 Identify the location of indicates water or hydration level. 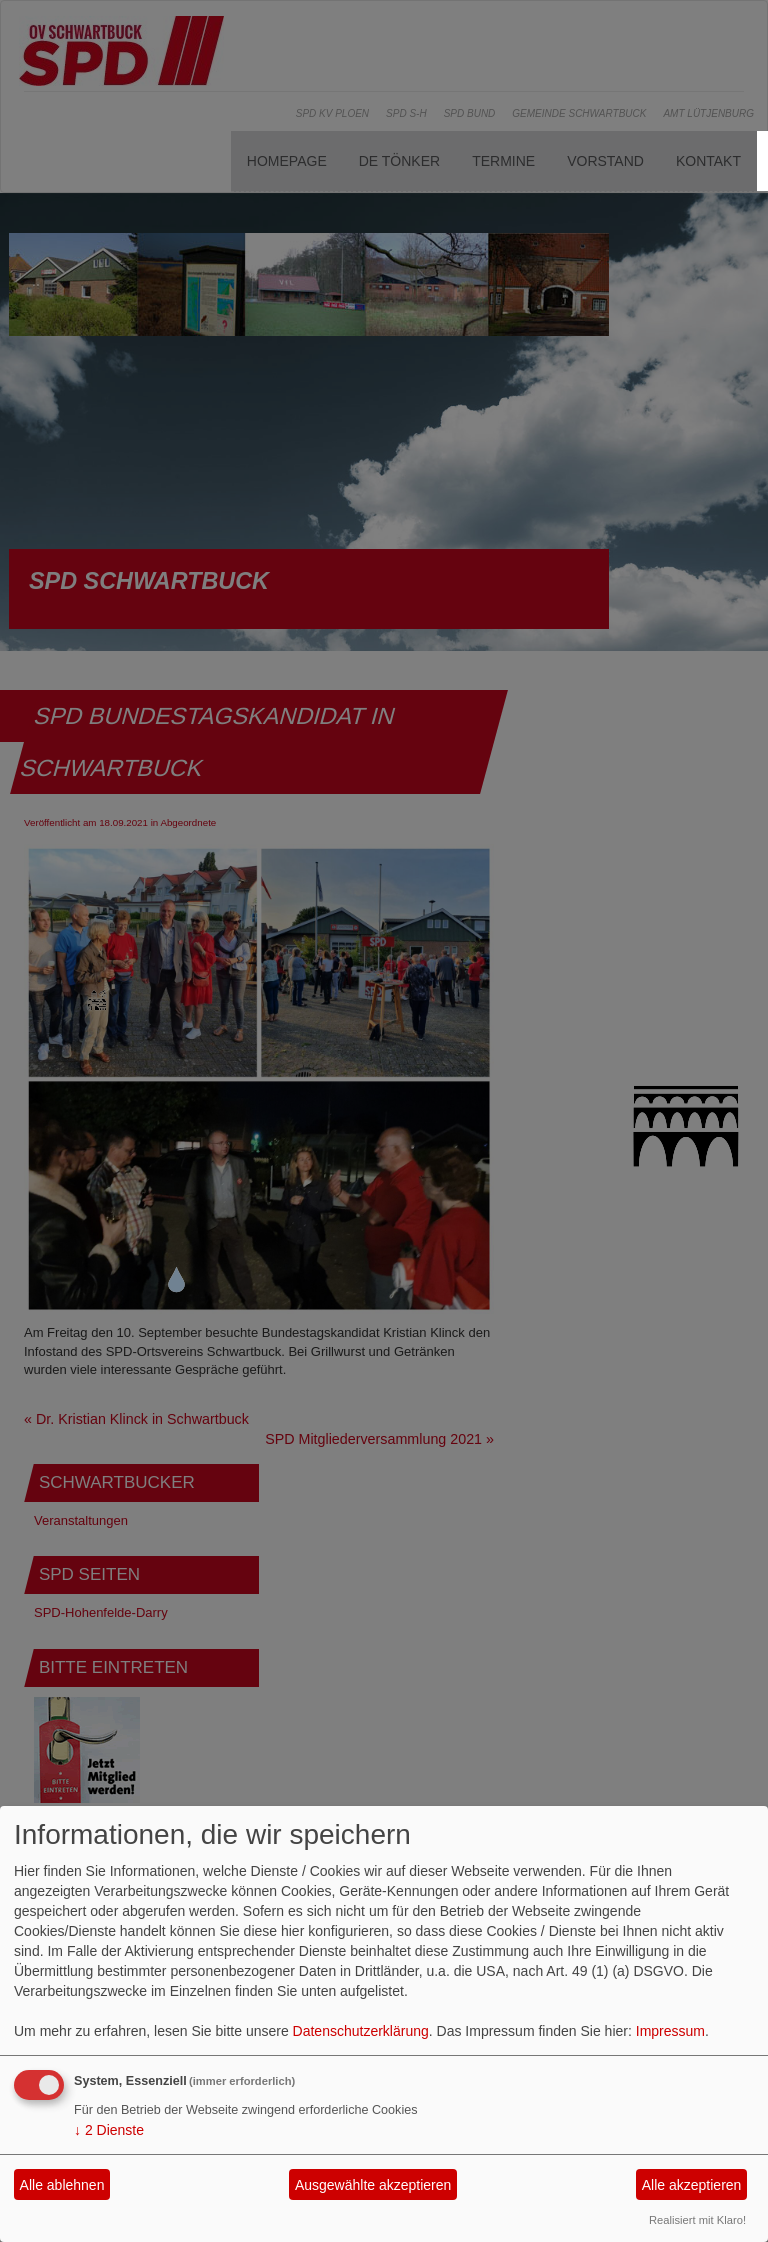
(176, 1279).